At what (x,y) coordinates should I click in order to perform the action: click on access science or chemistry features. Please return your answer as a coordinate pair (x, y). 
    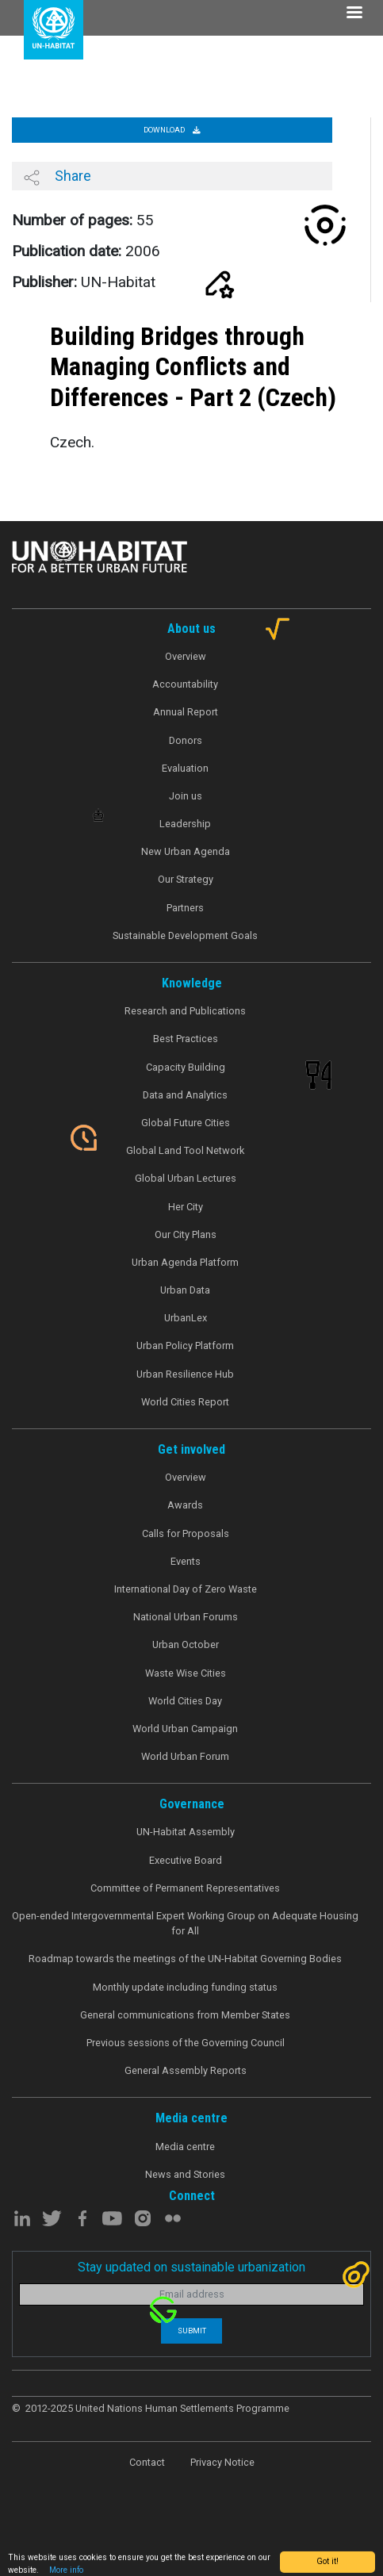
    Looking at the image, I should click on (325, 225).